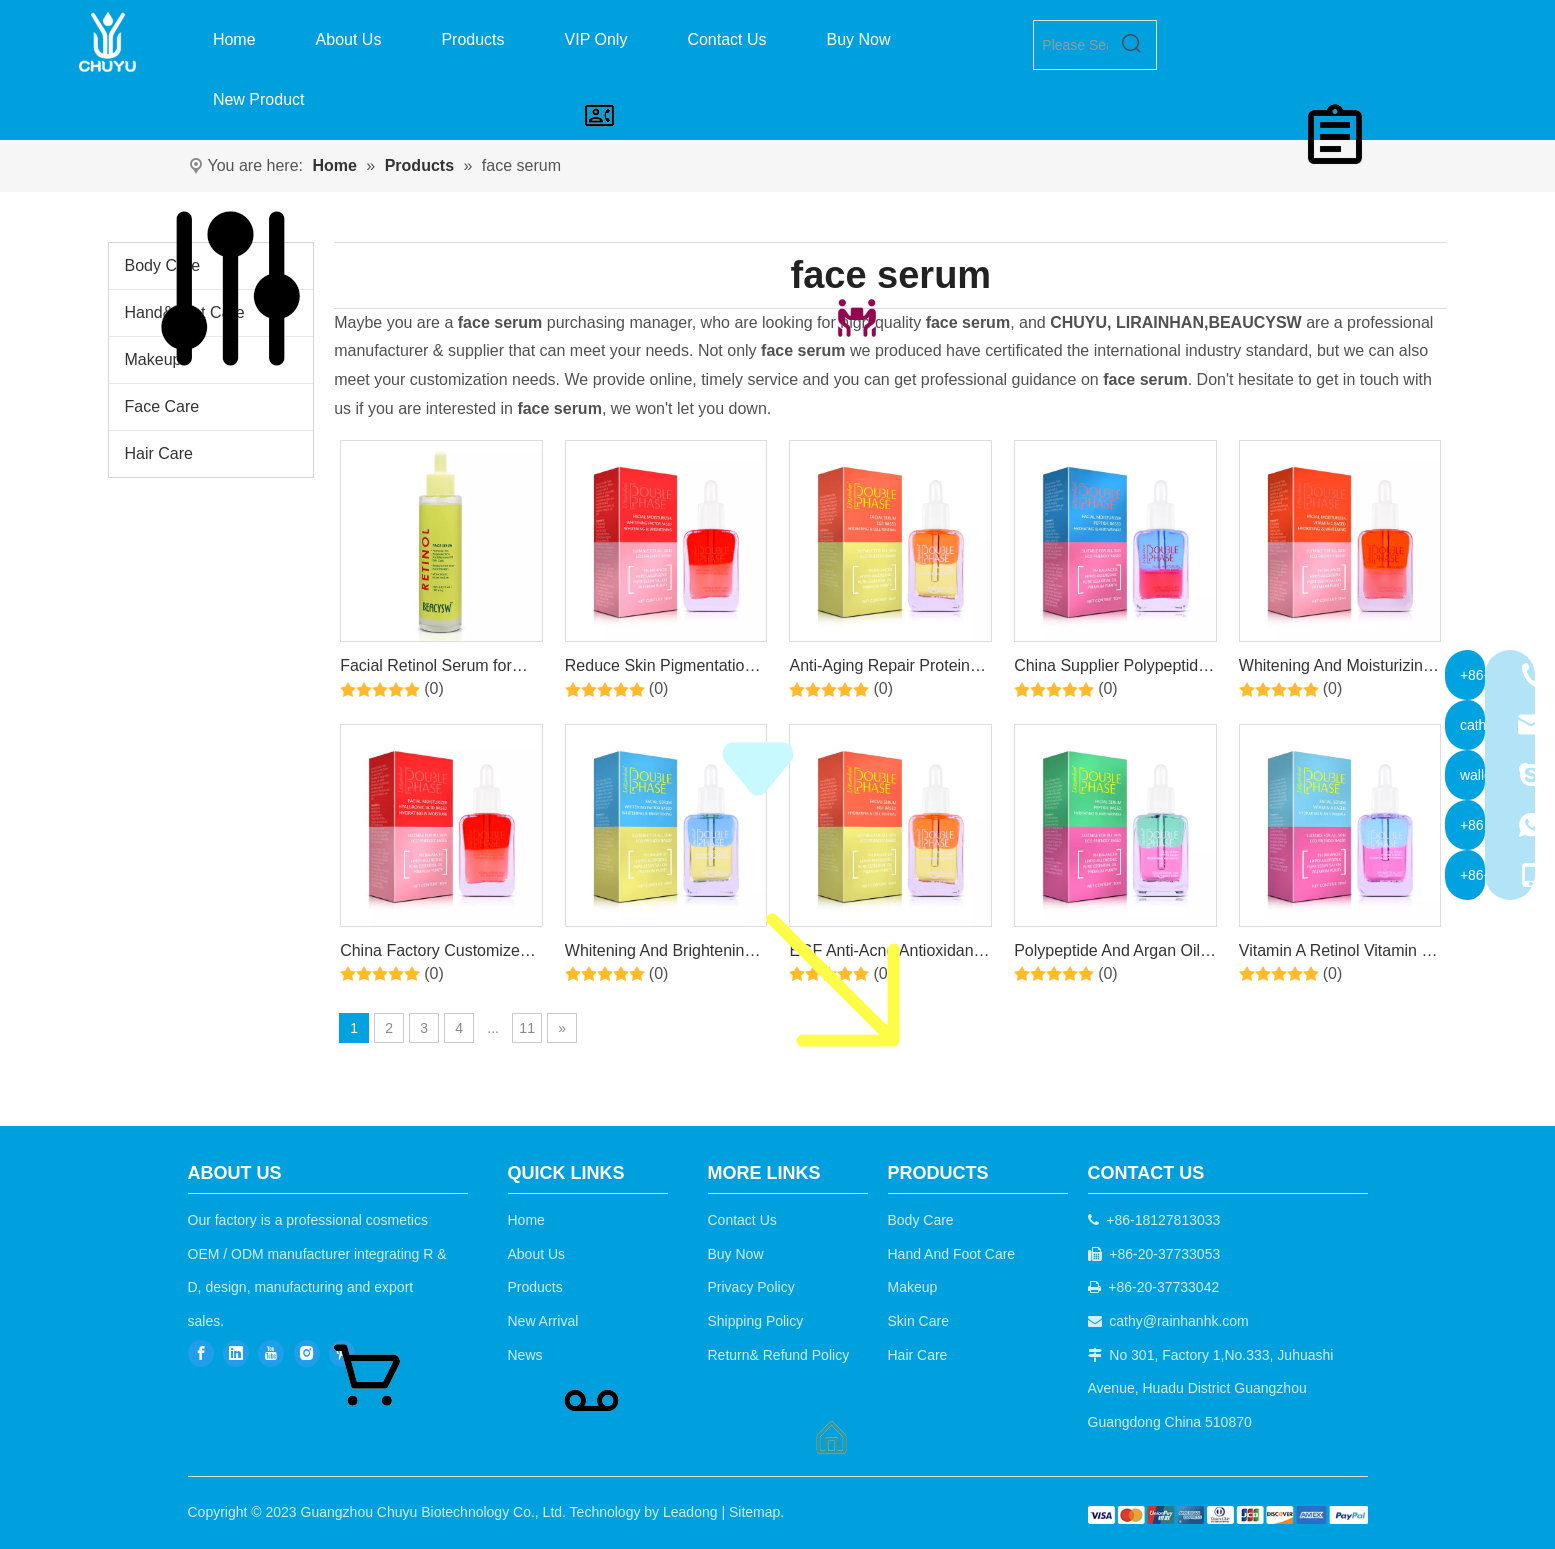 The height and width of the screenshot is (1549, 1555). I want to click on open settings or preferences, so click(230, 288).